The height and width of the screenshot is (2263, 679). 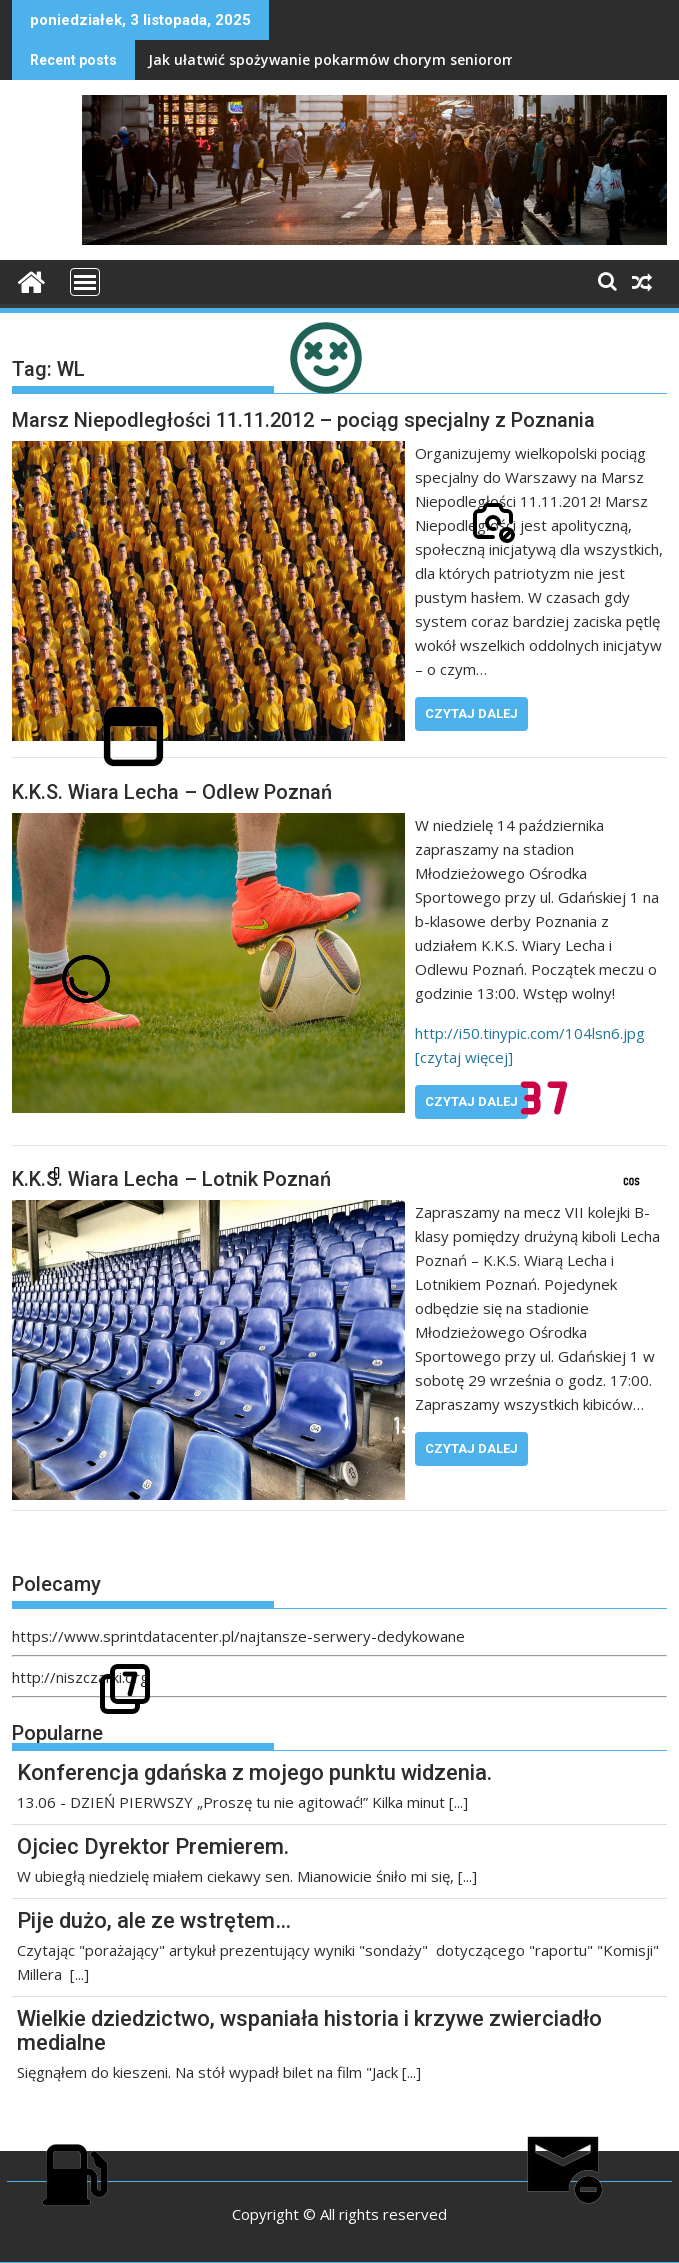 What do you see at coordinates (125, 1689) in the screenshot?
I see `view item 7 in a collection or stack` at bounding box center [125, 1689].